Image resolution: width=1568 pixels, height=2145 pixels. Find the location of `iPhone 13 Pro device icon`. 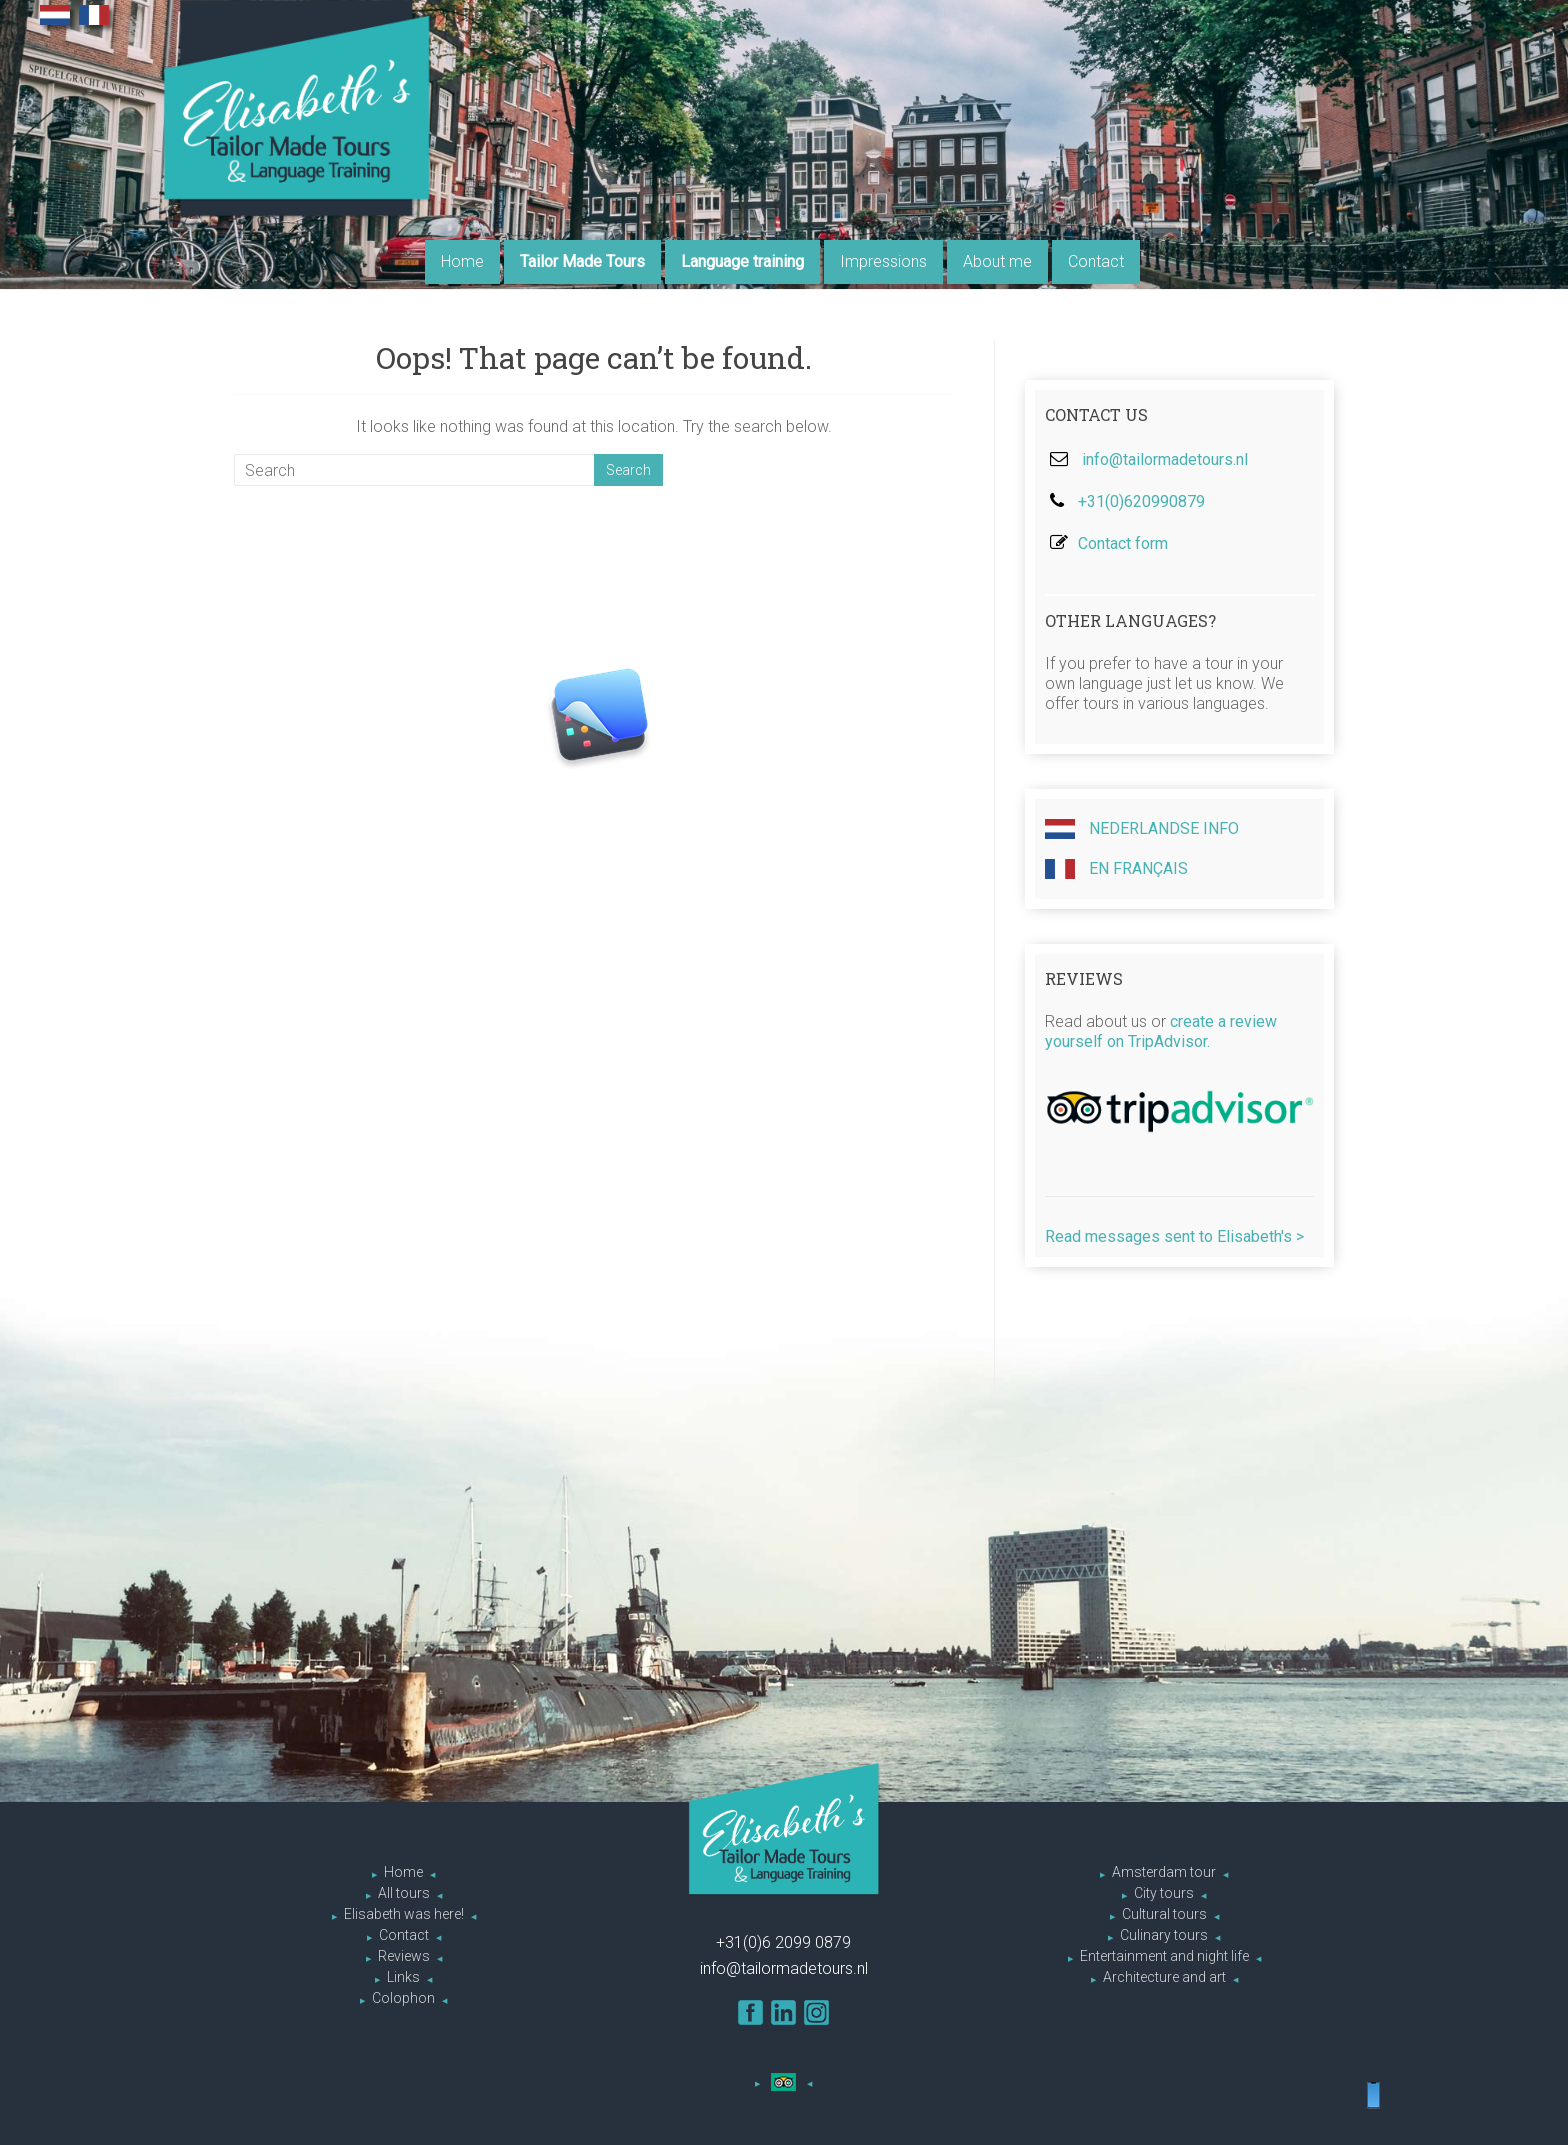

iPhone 13 Pro device icon is located at coordinates (1373, 2095).